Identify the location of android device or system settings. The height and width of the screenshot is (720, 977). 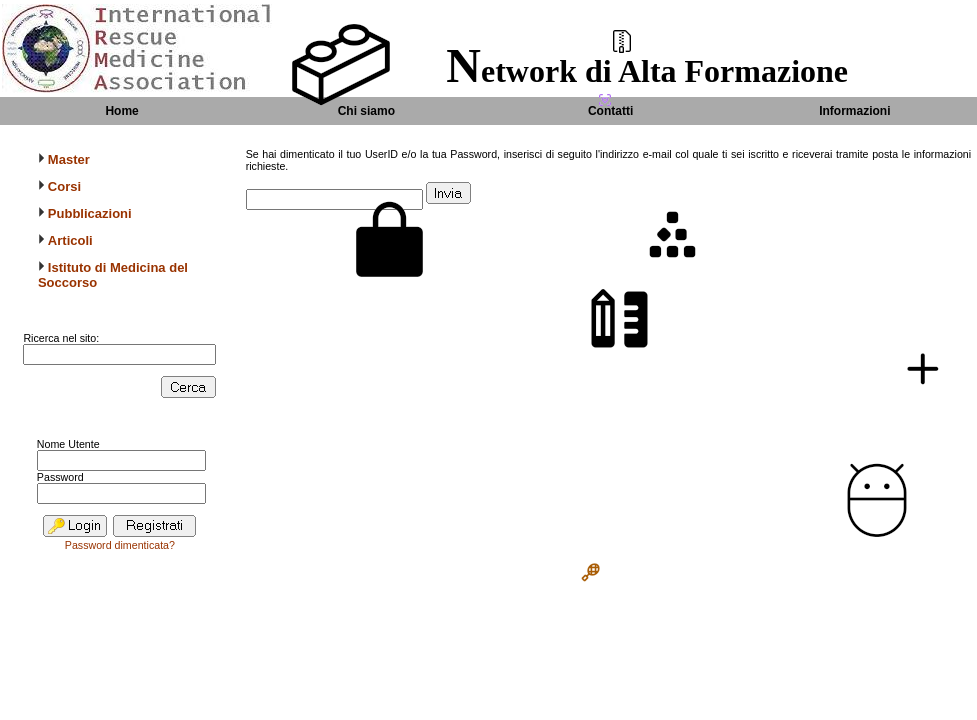
(877, 499).